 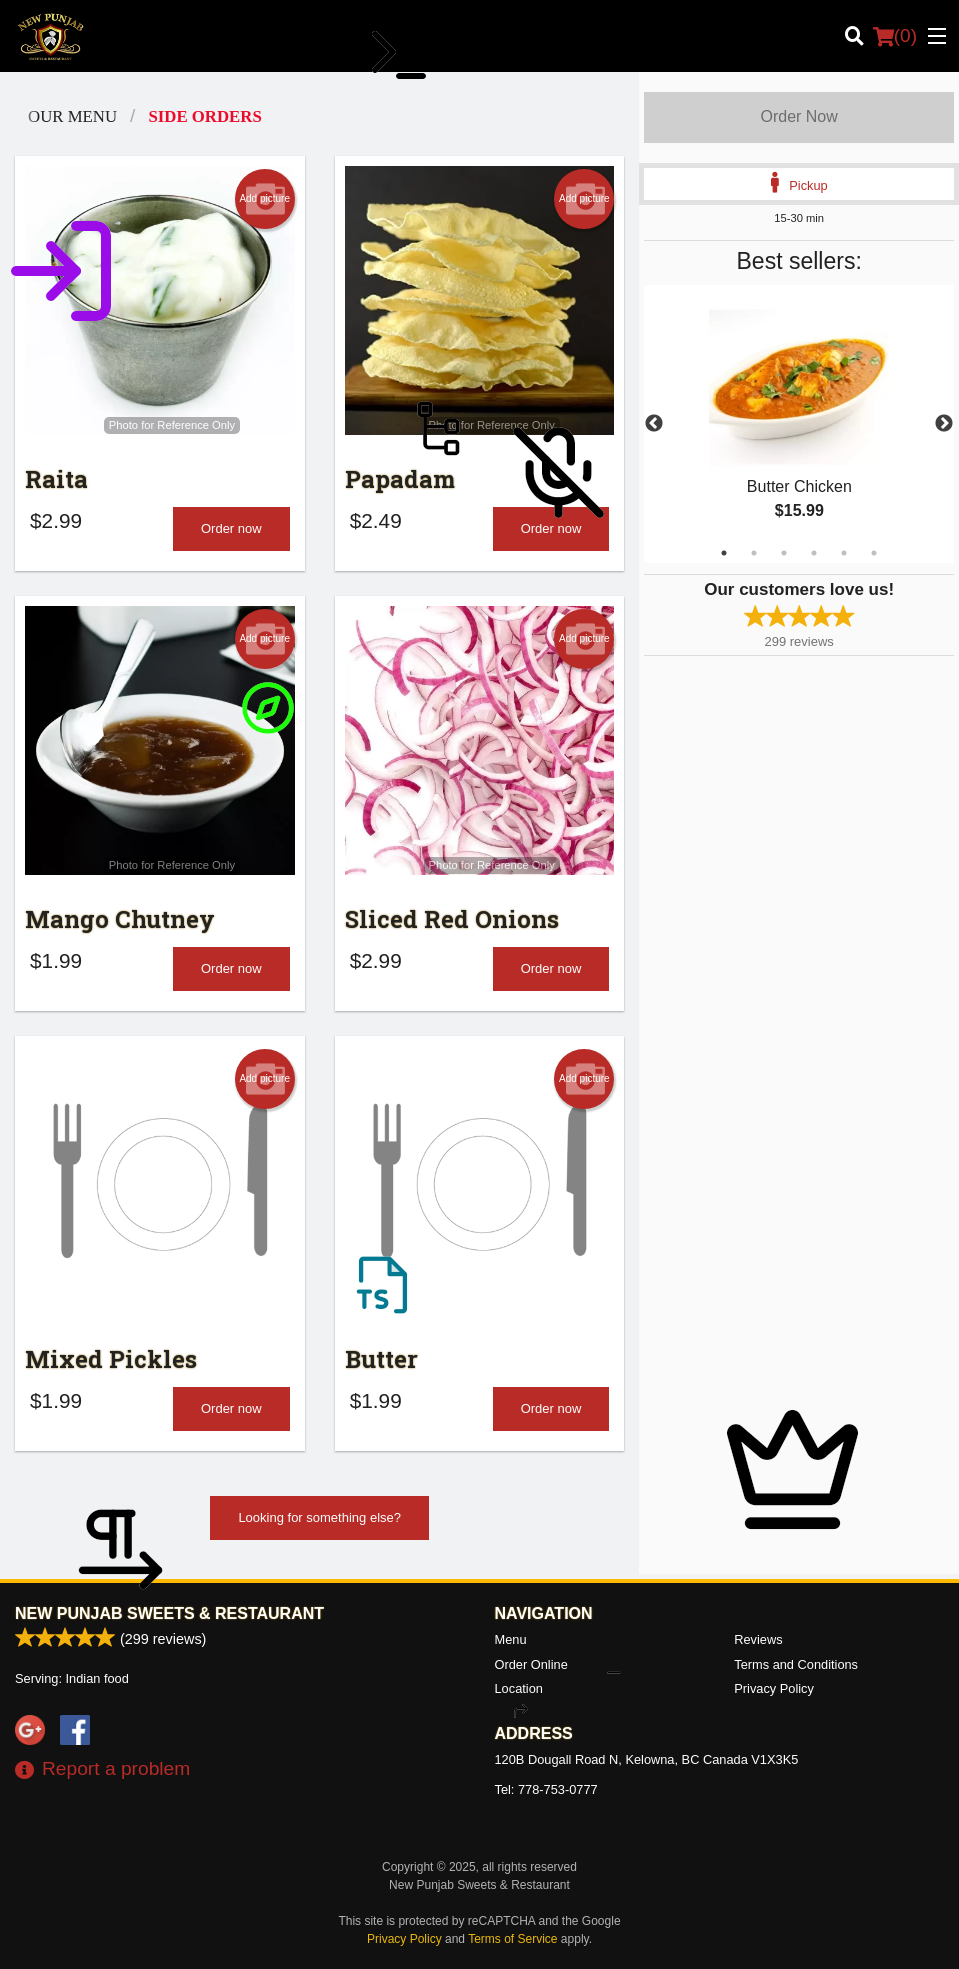 I want to click on access navigation or direction features, so click(x=268, y=708).